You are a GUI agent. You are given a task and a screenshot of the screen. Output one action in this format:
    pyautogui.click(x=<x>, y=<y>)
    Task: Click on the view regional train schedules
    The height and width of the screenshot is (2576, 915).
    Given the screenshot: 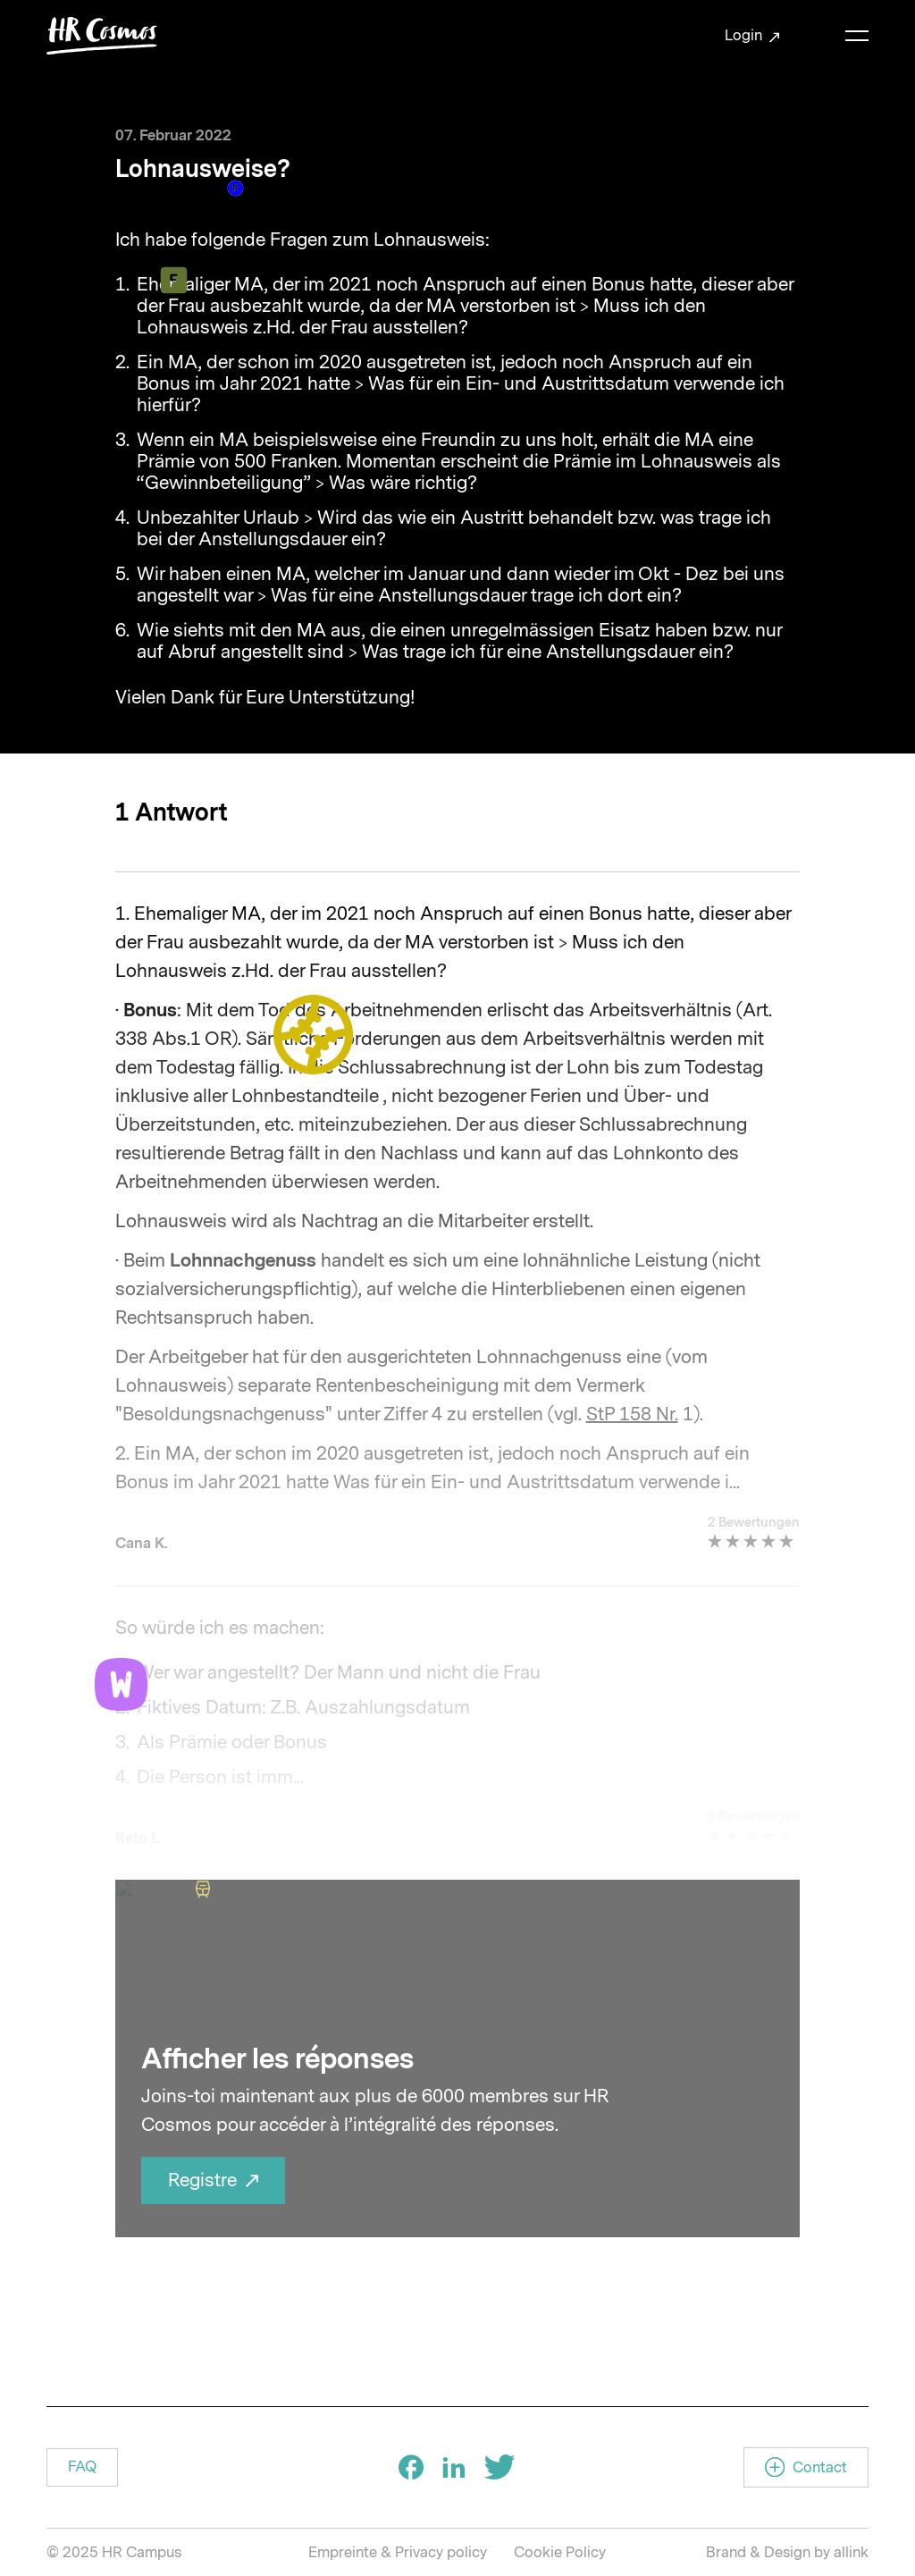 What is the action you would take?
    pyautogui.click(x=203, y=1889)
    